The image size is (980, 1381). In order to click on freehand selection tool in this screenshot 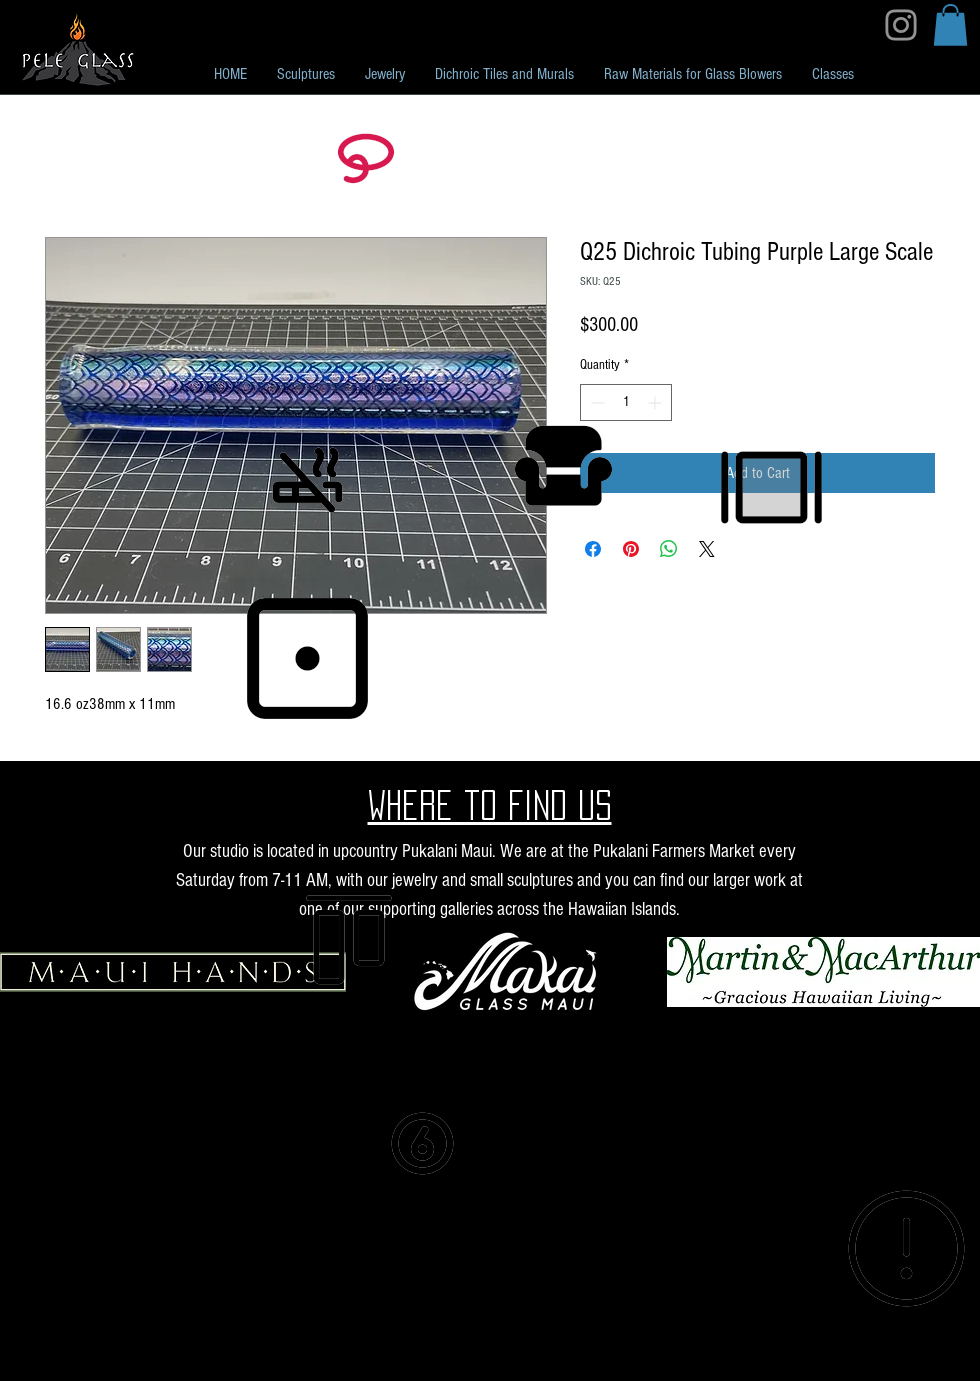, I will do `click(366, 156)`.